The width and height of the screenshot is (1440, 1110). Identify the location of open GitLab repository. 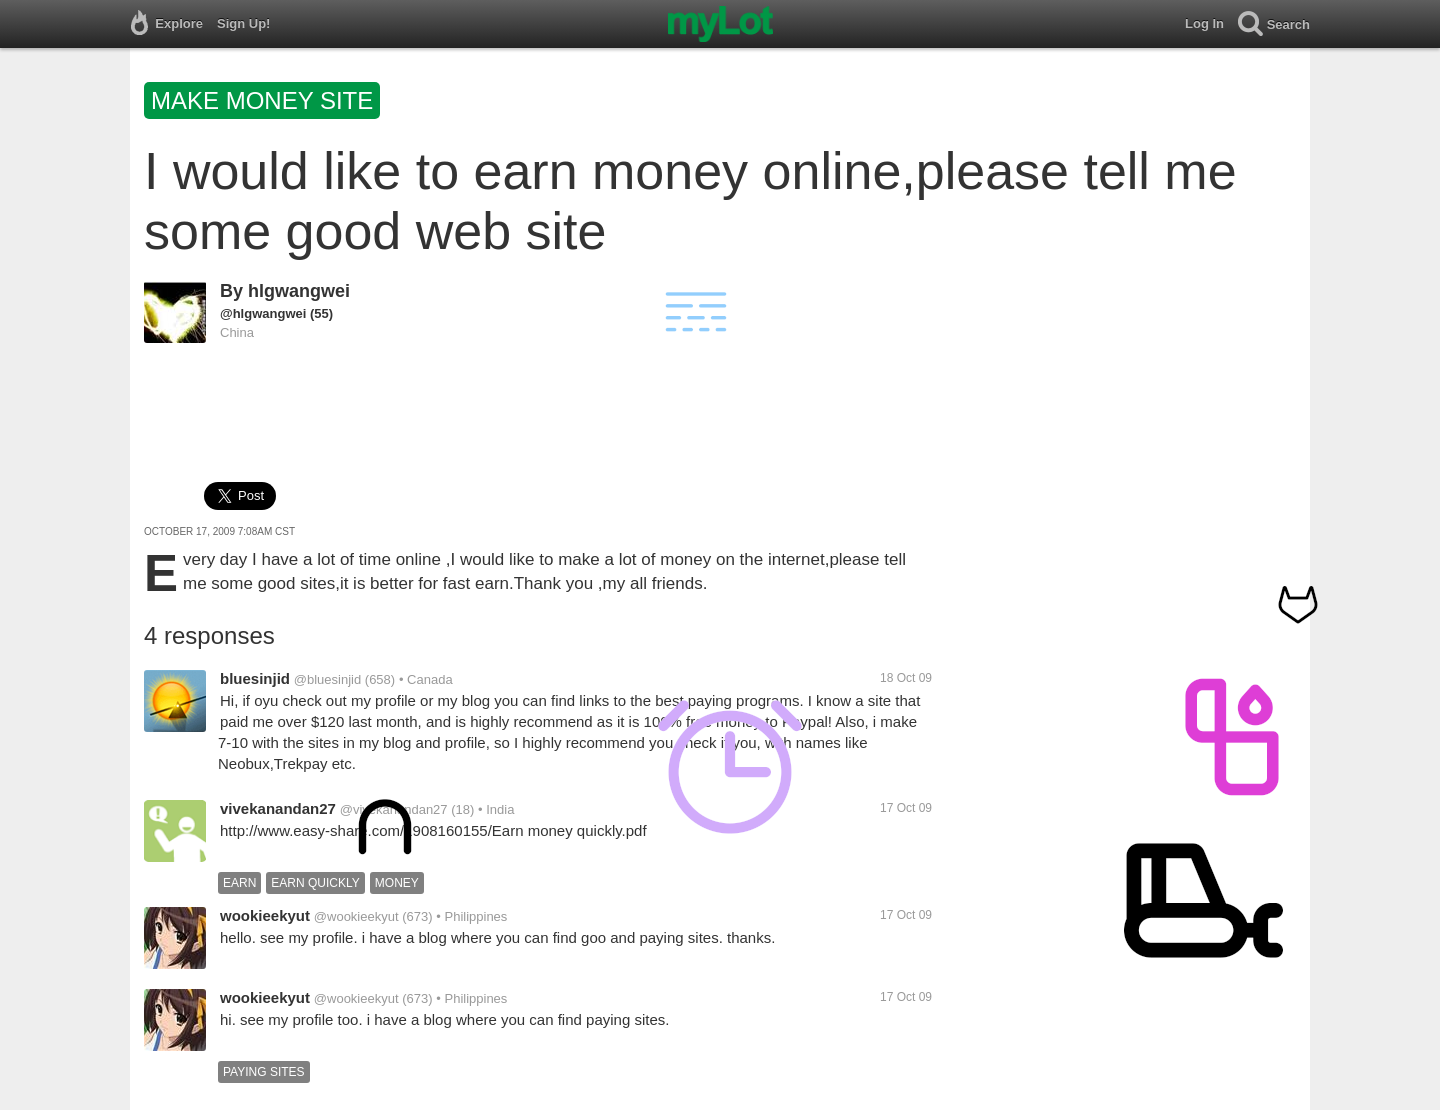
(1298, 604).